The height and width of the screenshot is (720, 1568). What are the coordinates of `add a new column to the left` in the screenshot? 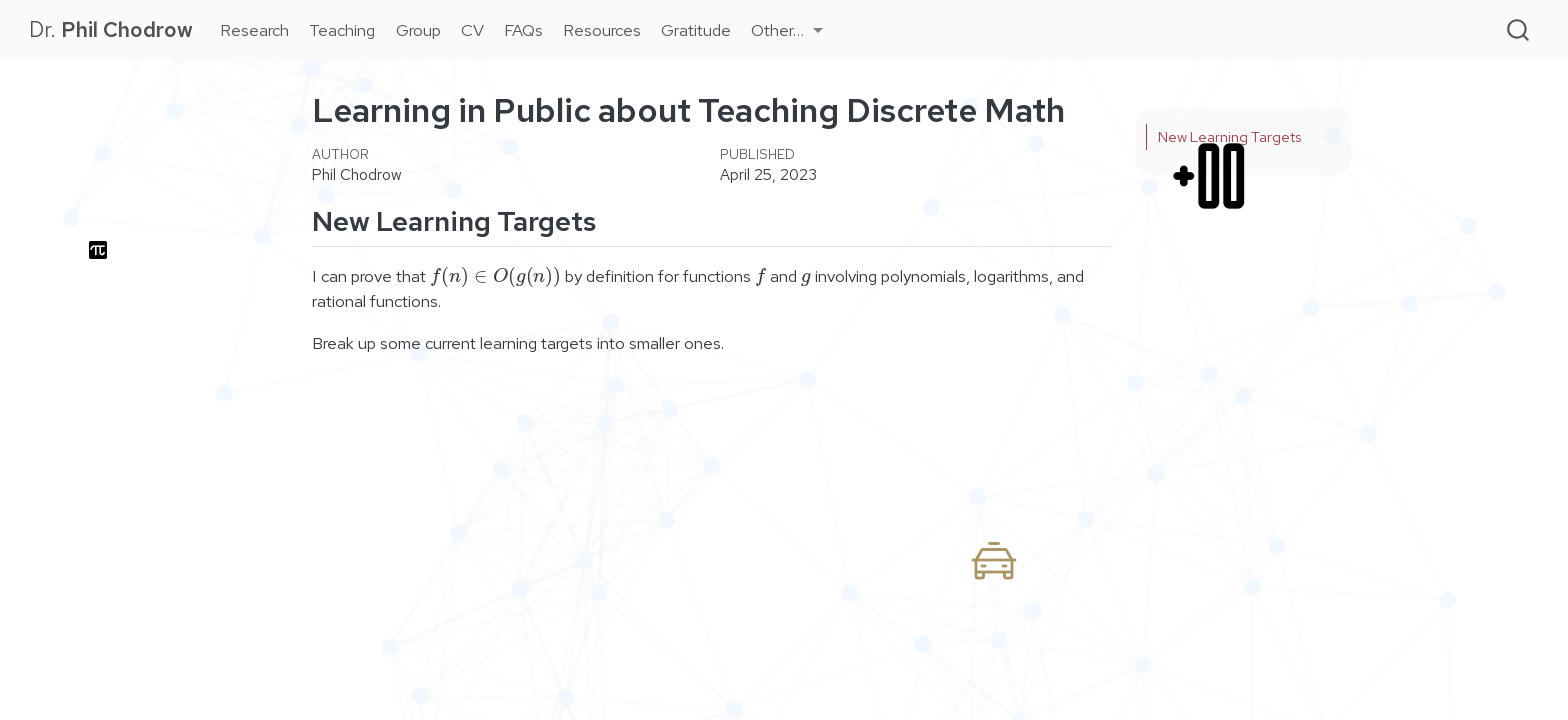 It's located at (1214, 176).